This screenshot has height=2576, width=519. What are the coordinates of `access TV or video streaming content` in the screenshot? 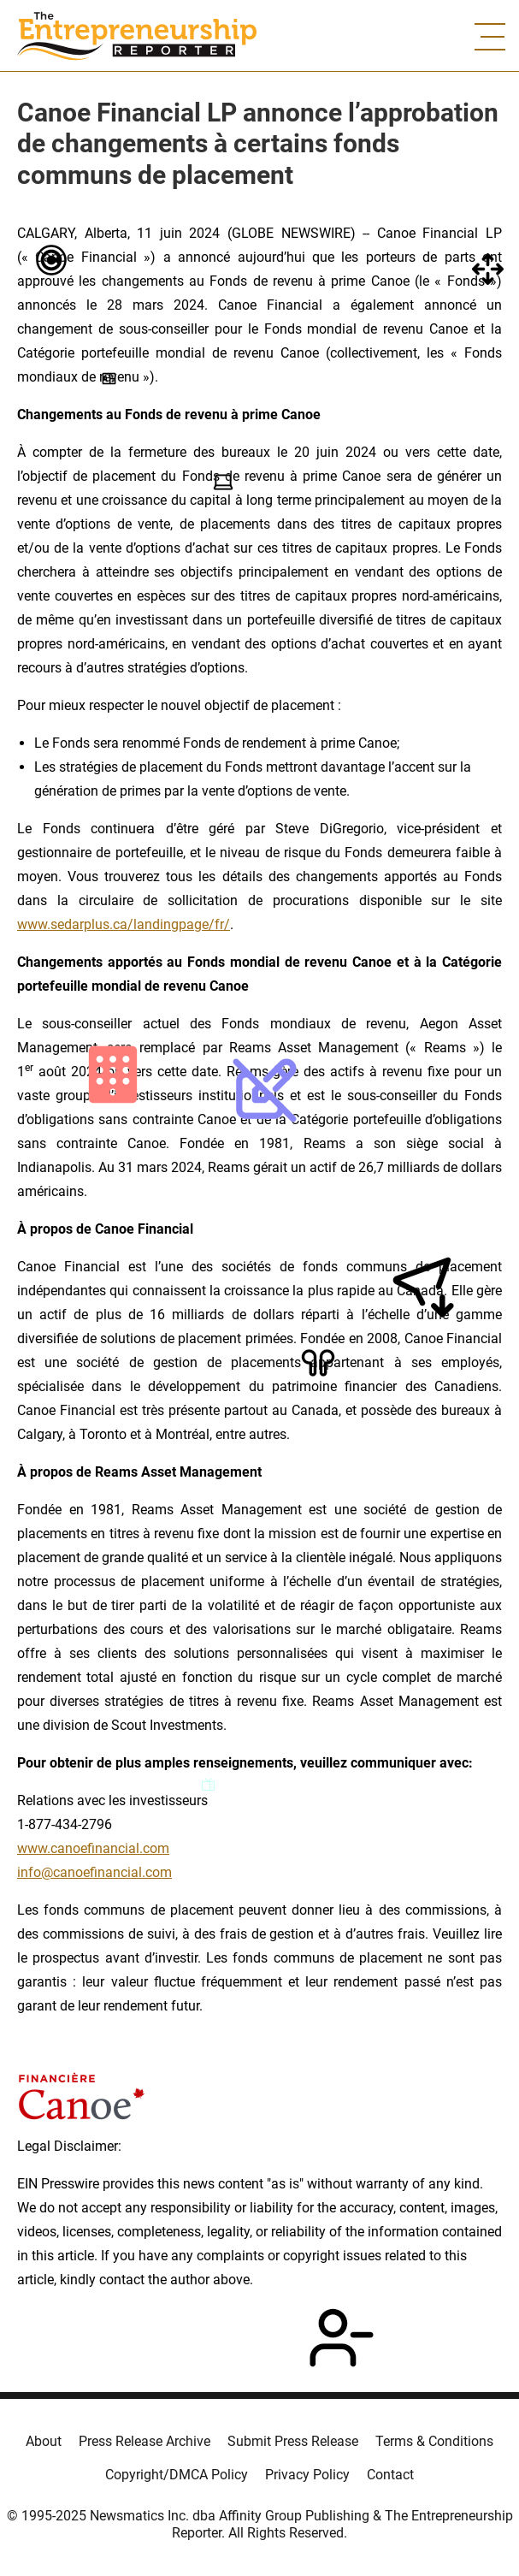 It's located at (208, 1785).